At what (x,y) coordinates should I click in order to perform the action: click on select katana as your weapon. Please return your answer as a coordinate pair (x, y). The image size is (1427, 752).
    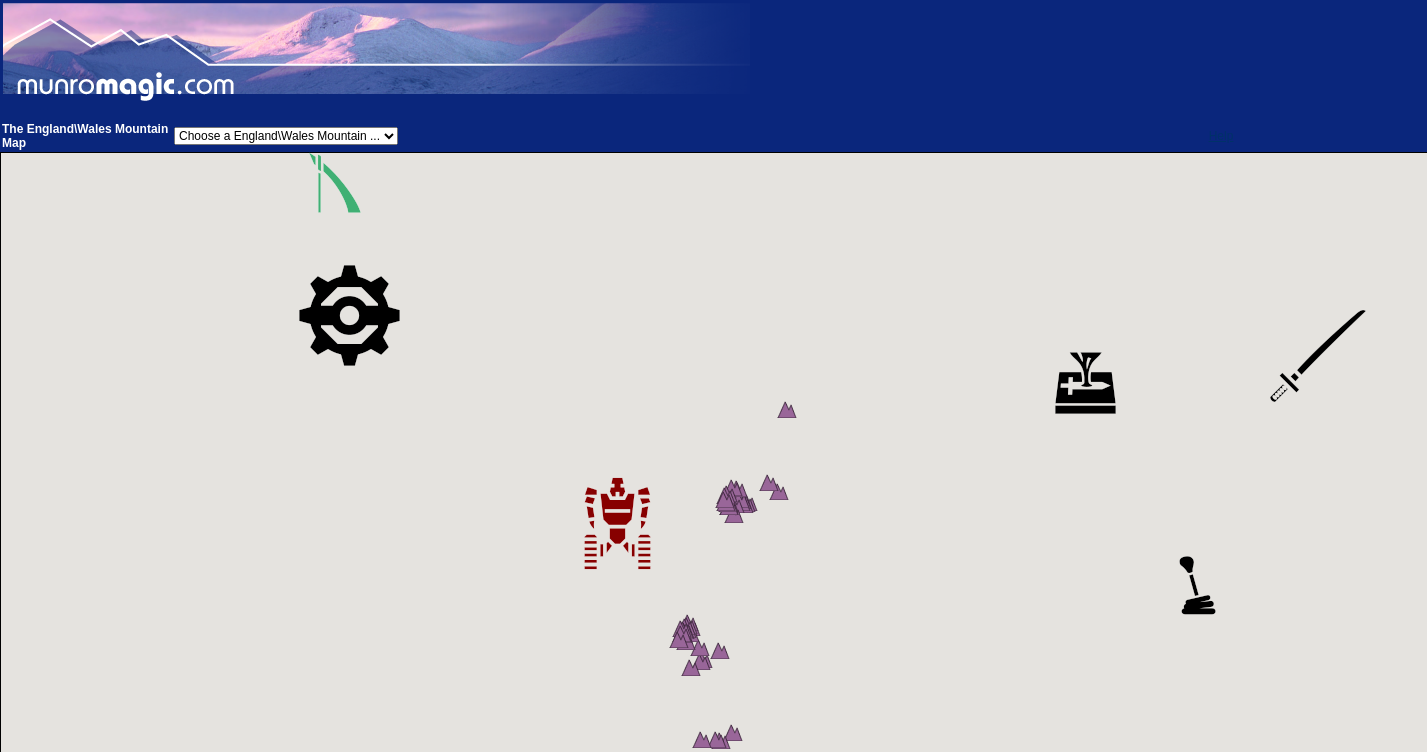
    Looking at the image, I should click on (1318, 356).